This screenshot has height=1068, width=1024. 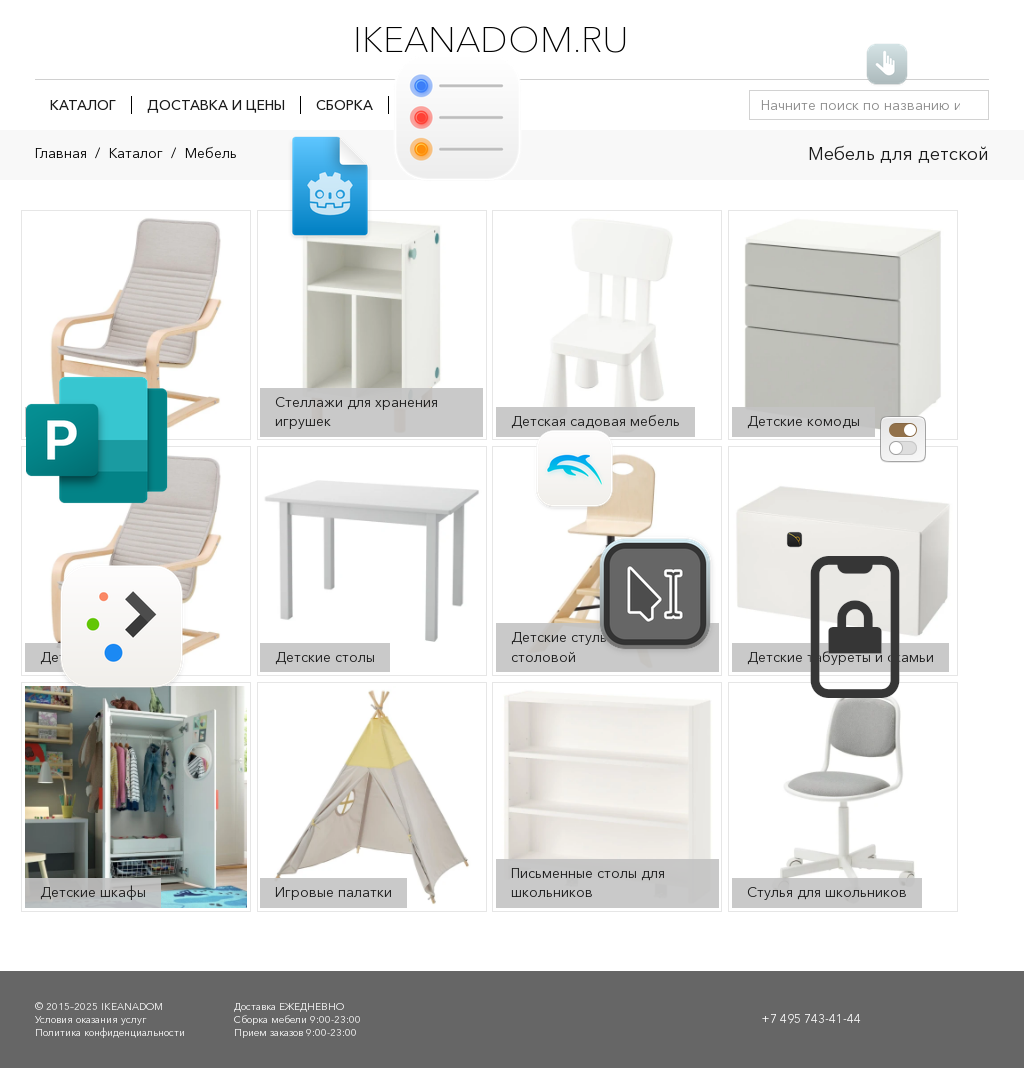 I want to click on open dolphin emulator app, so click(x=574, y=468).